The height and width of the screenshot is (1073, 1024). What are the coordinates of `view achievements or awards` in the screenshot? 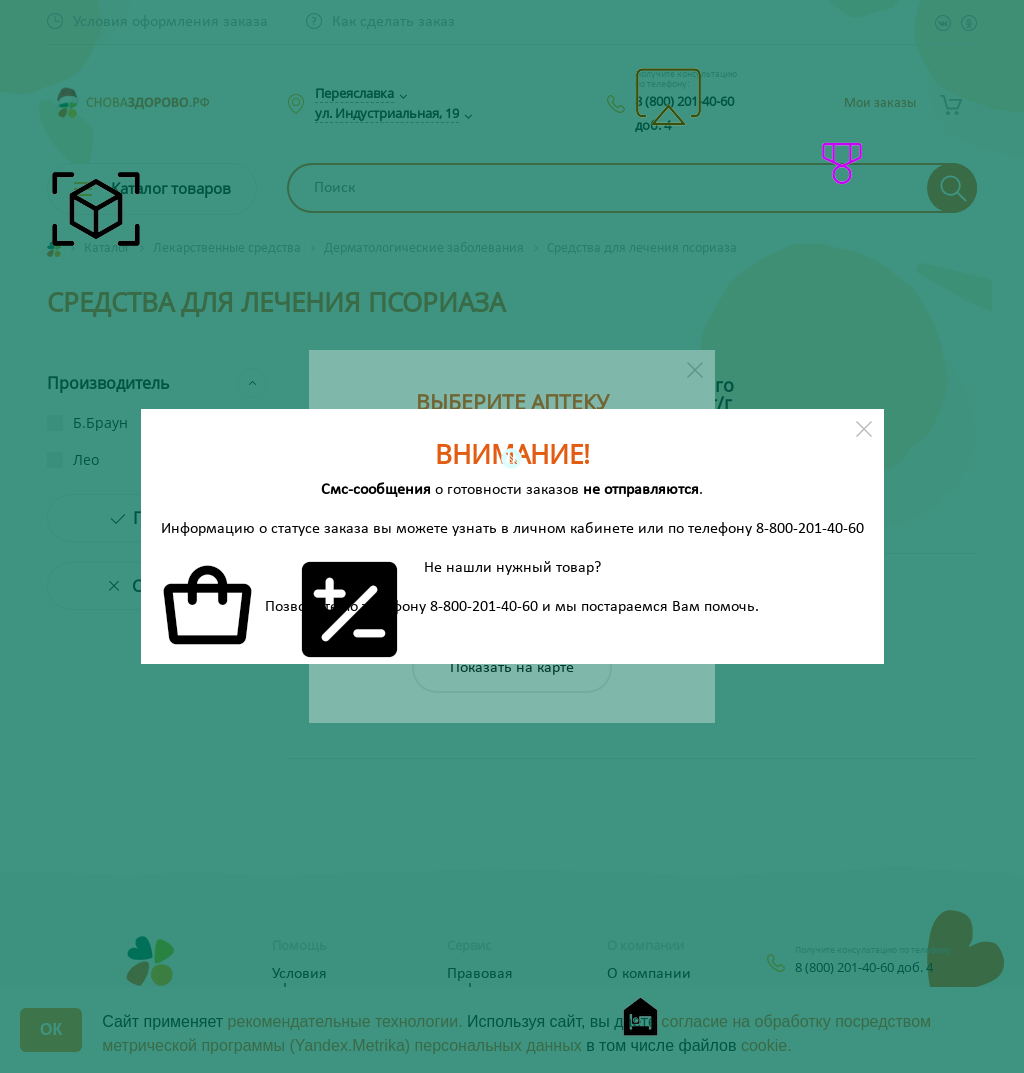 It's located at (842, 161).